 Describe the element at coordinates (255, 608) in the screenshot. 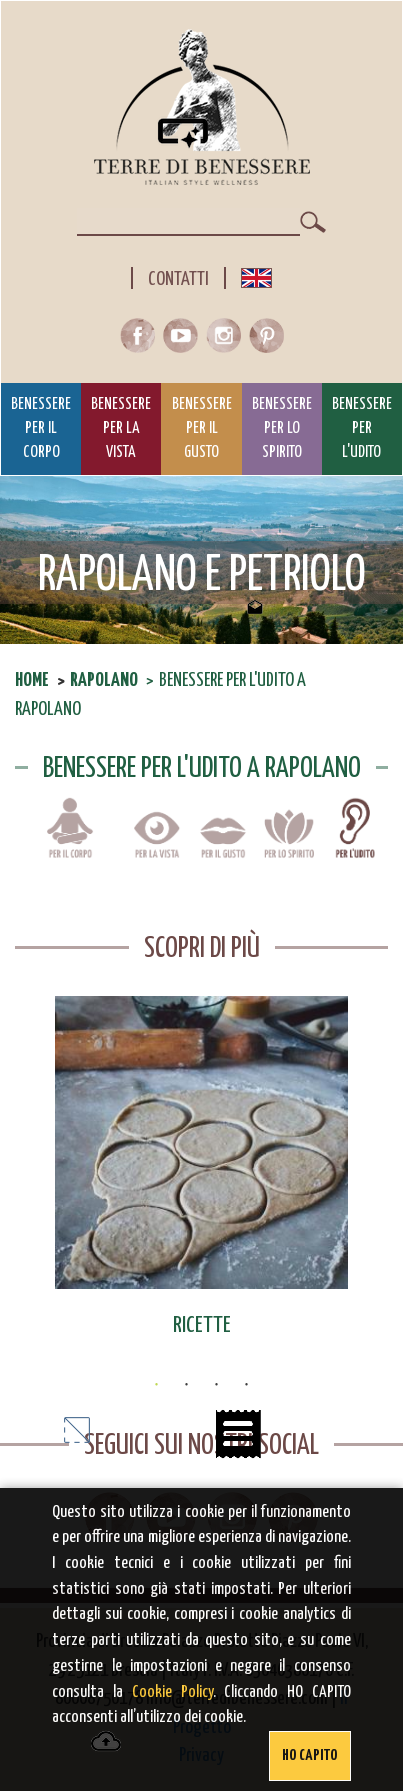

I see `view your draft messages` at that location.